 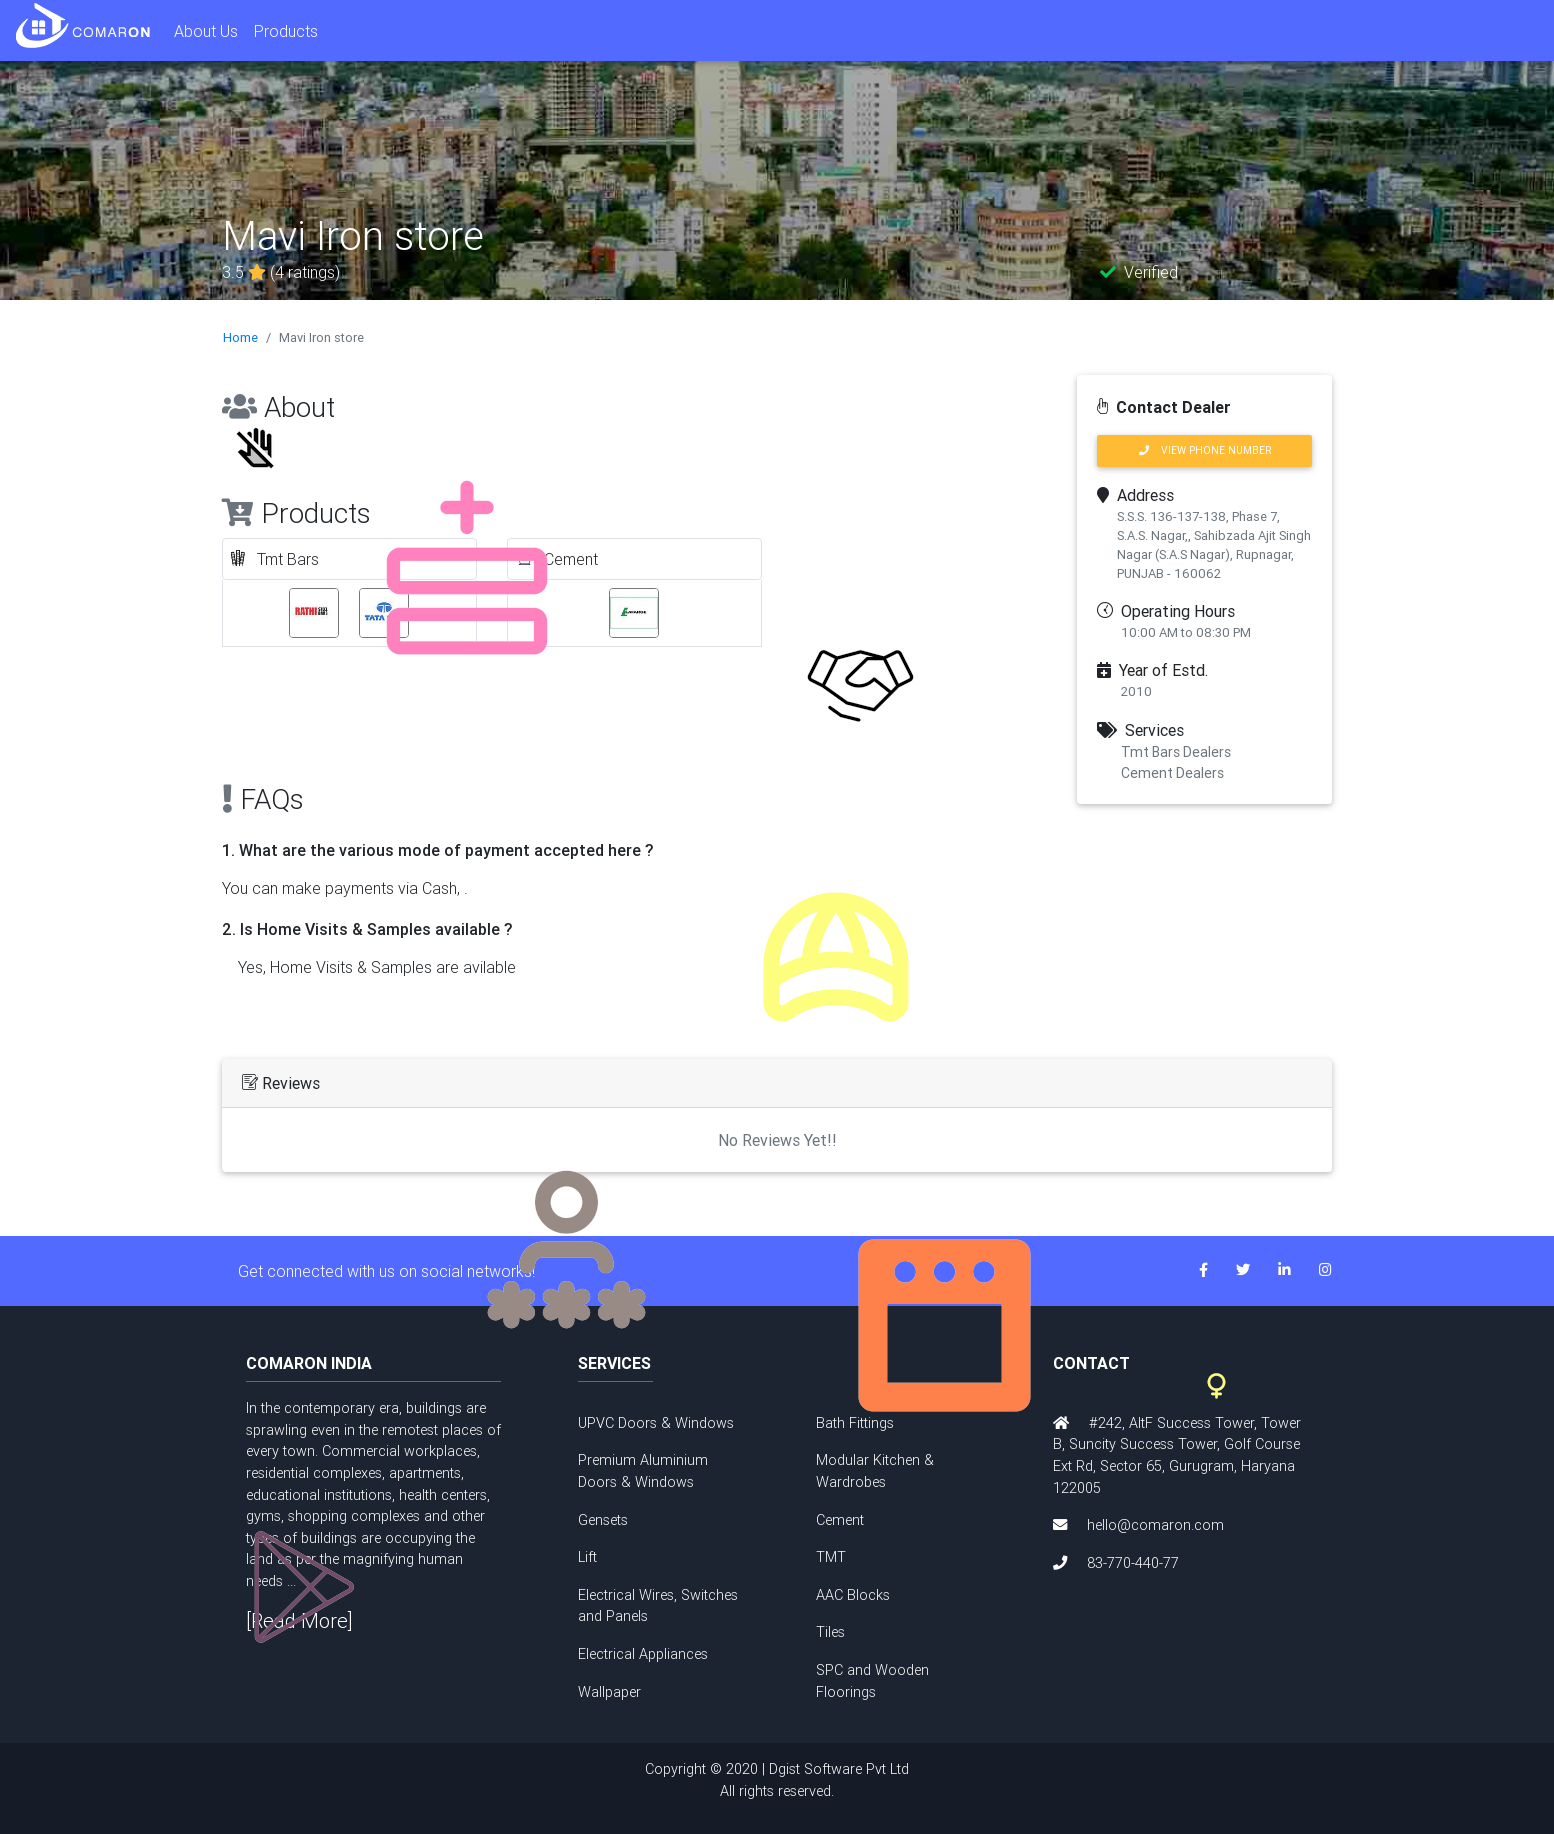 I want to click on indicates female gender option, so click(x=1216, y=1385).